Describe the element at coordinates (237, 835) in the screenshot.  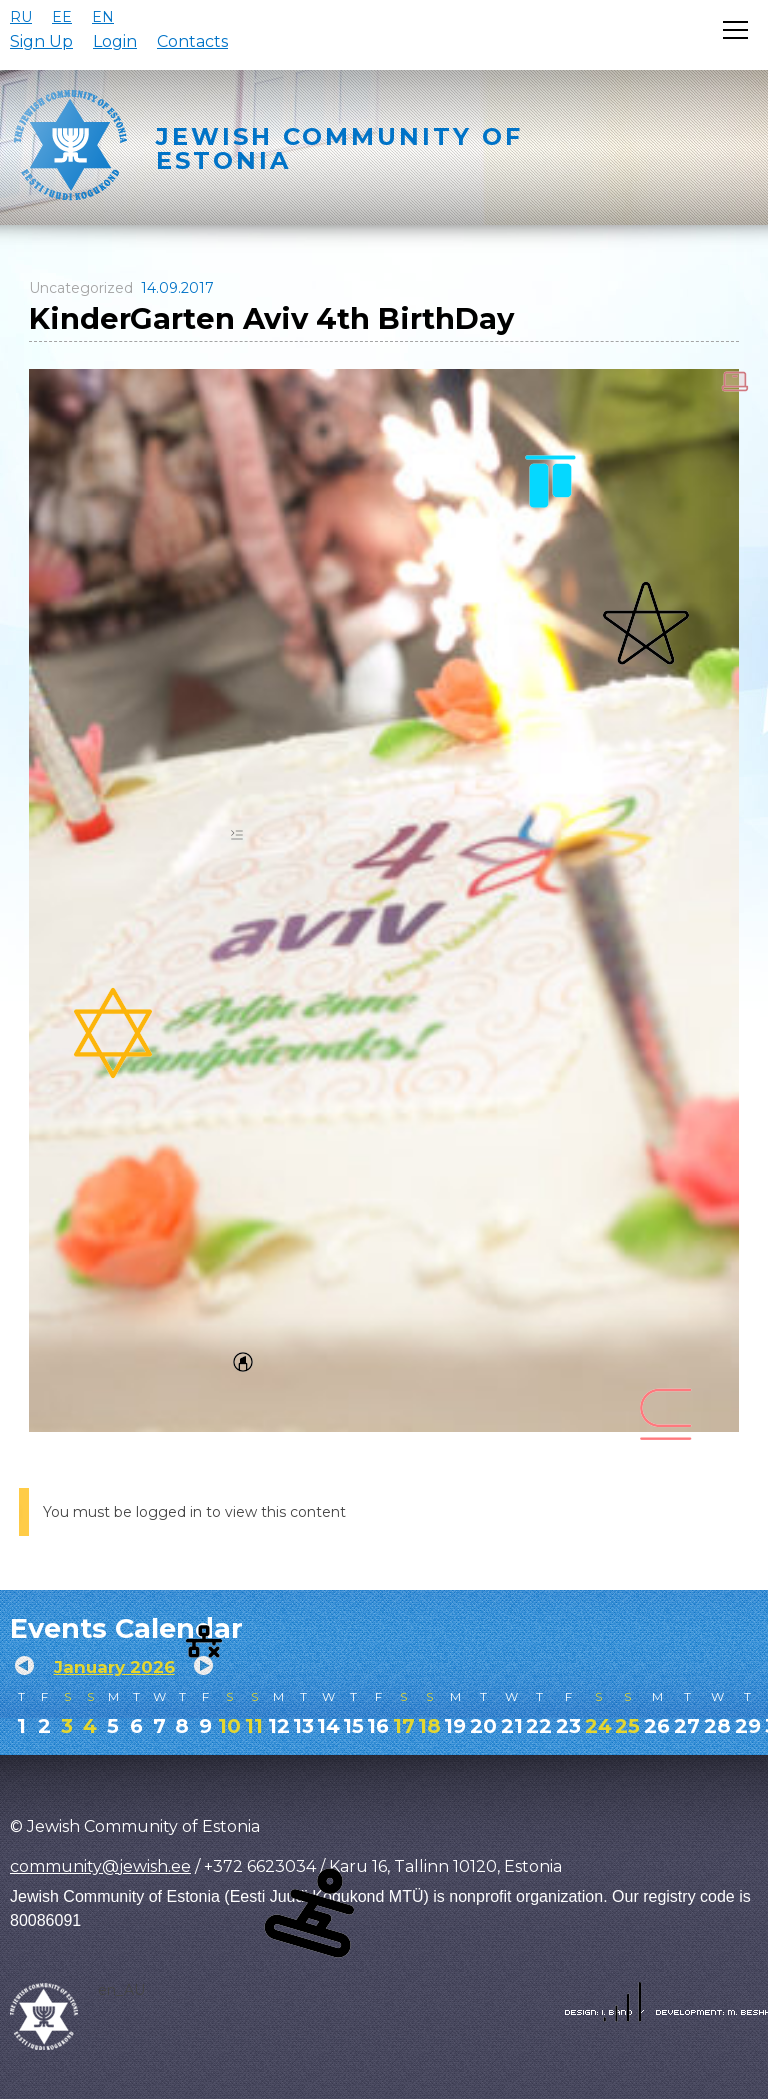
I see `increase text indentation` at that location.